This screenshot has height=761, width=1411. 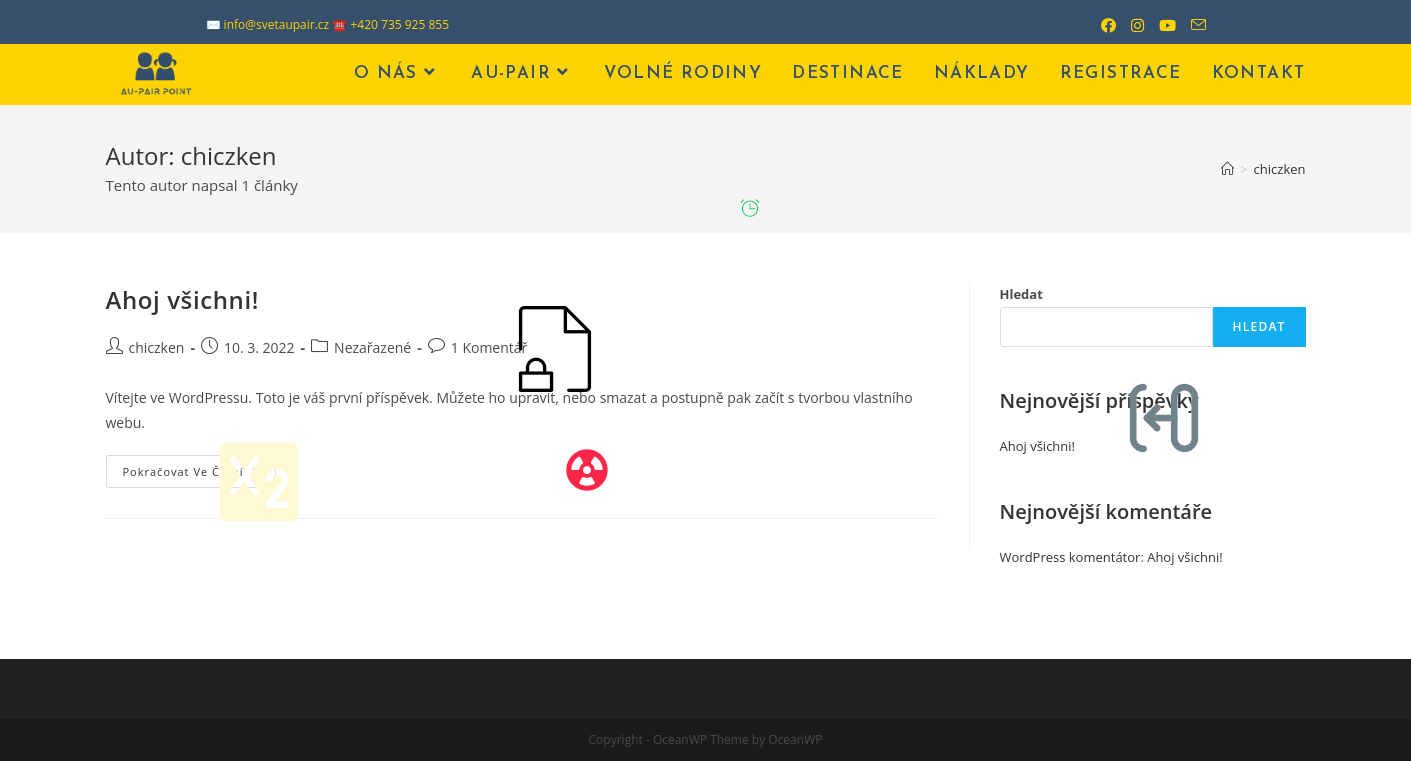 I want to click on set or manage alarms, so click(x=750, y=208).